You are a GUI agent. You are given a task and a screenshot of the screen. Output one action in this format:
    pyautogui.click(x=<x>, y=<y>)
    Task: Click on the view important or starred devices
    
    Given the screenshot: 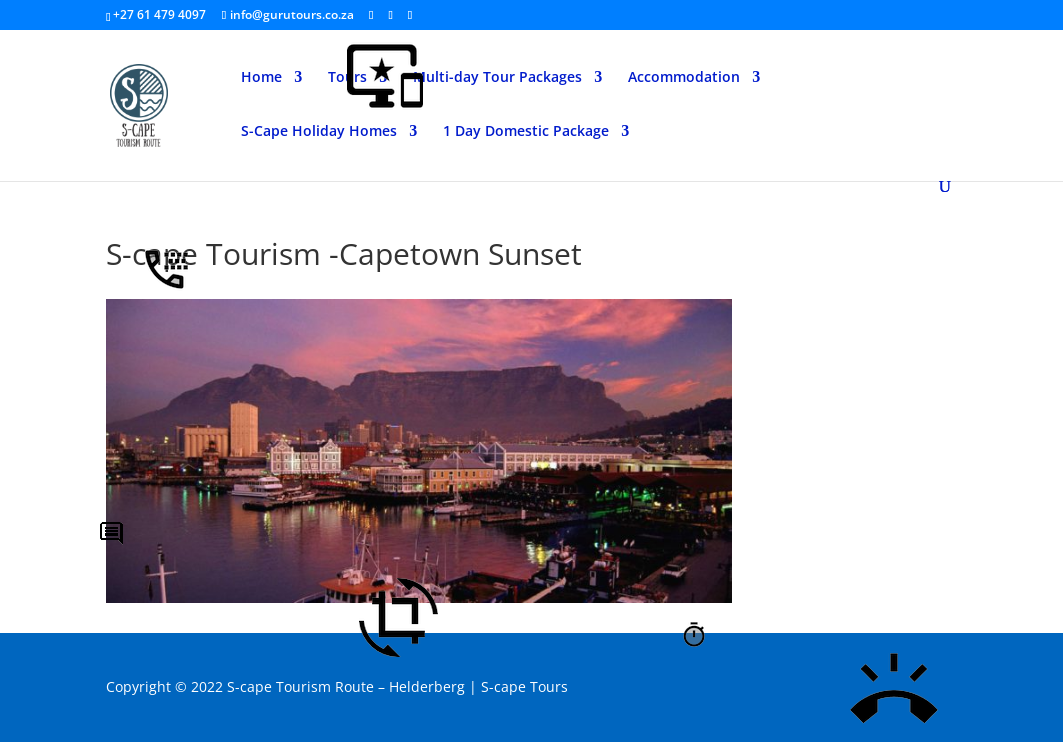 What is the action you would take?
    pyautogui.click(x=385, y=76)
    